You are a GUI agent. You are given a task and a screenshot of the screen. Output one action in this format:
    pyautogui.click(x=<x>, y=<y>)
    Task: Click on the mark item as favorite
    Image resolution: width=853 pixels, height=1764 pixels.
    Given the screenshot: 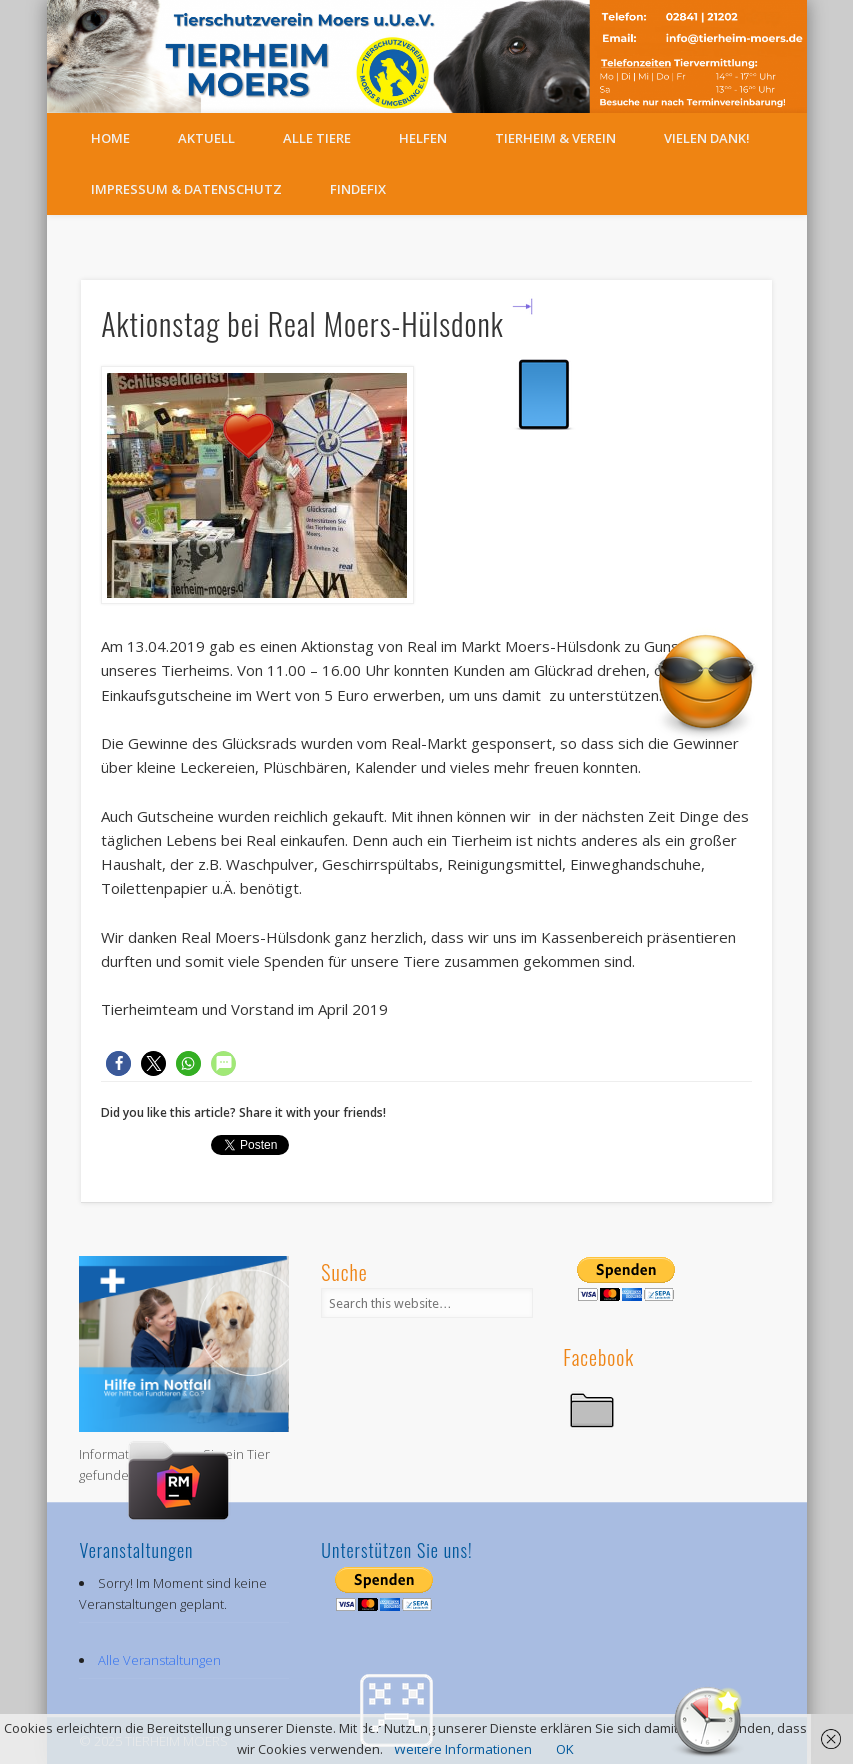 What is the action you would take?
    pyautogui.click(x=248, y=436)
    